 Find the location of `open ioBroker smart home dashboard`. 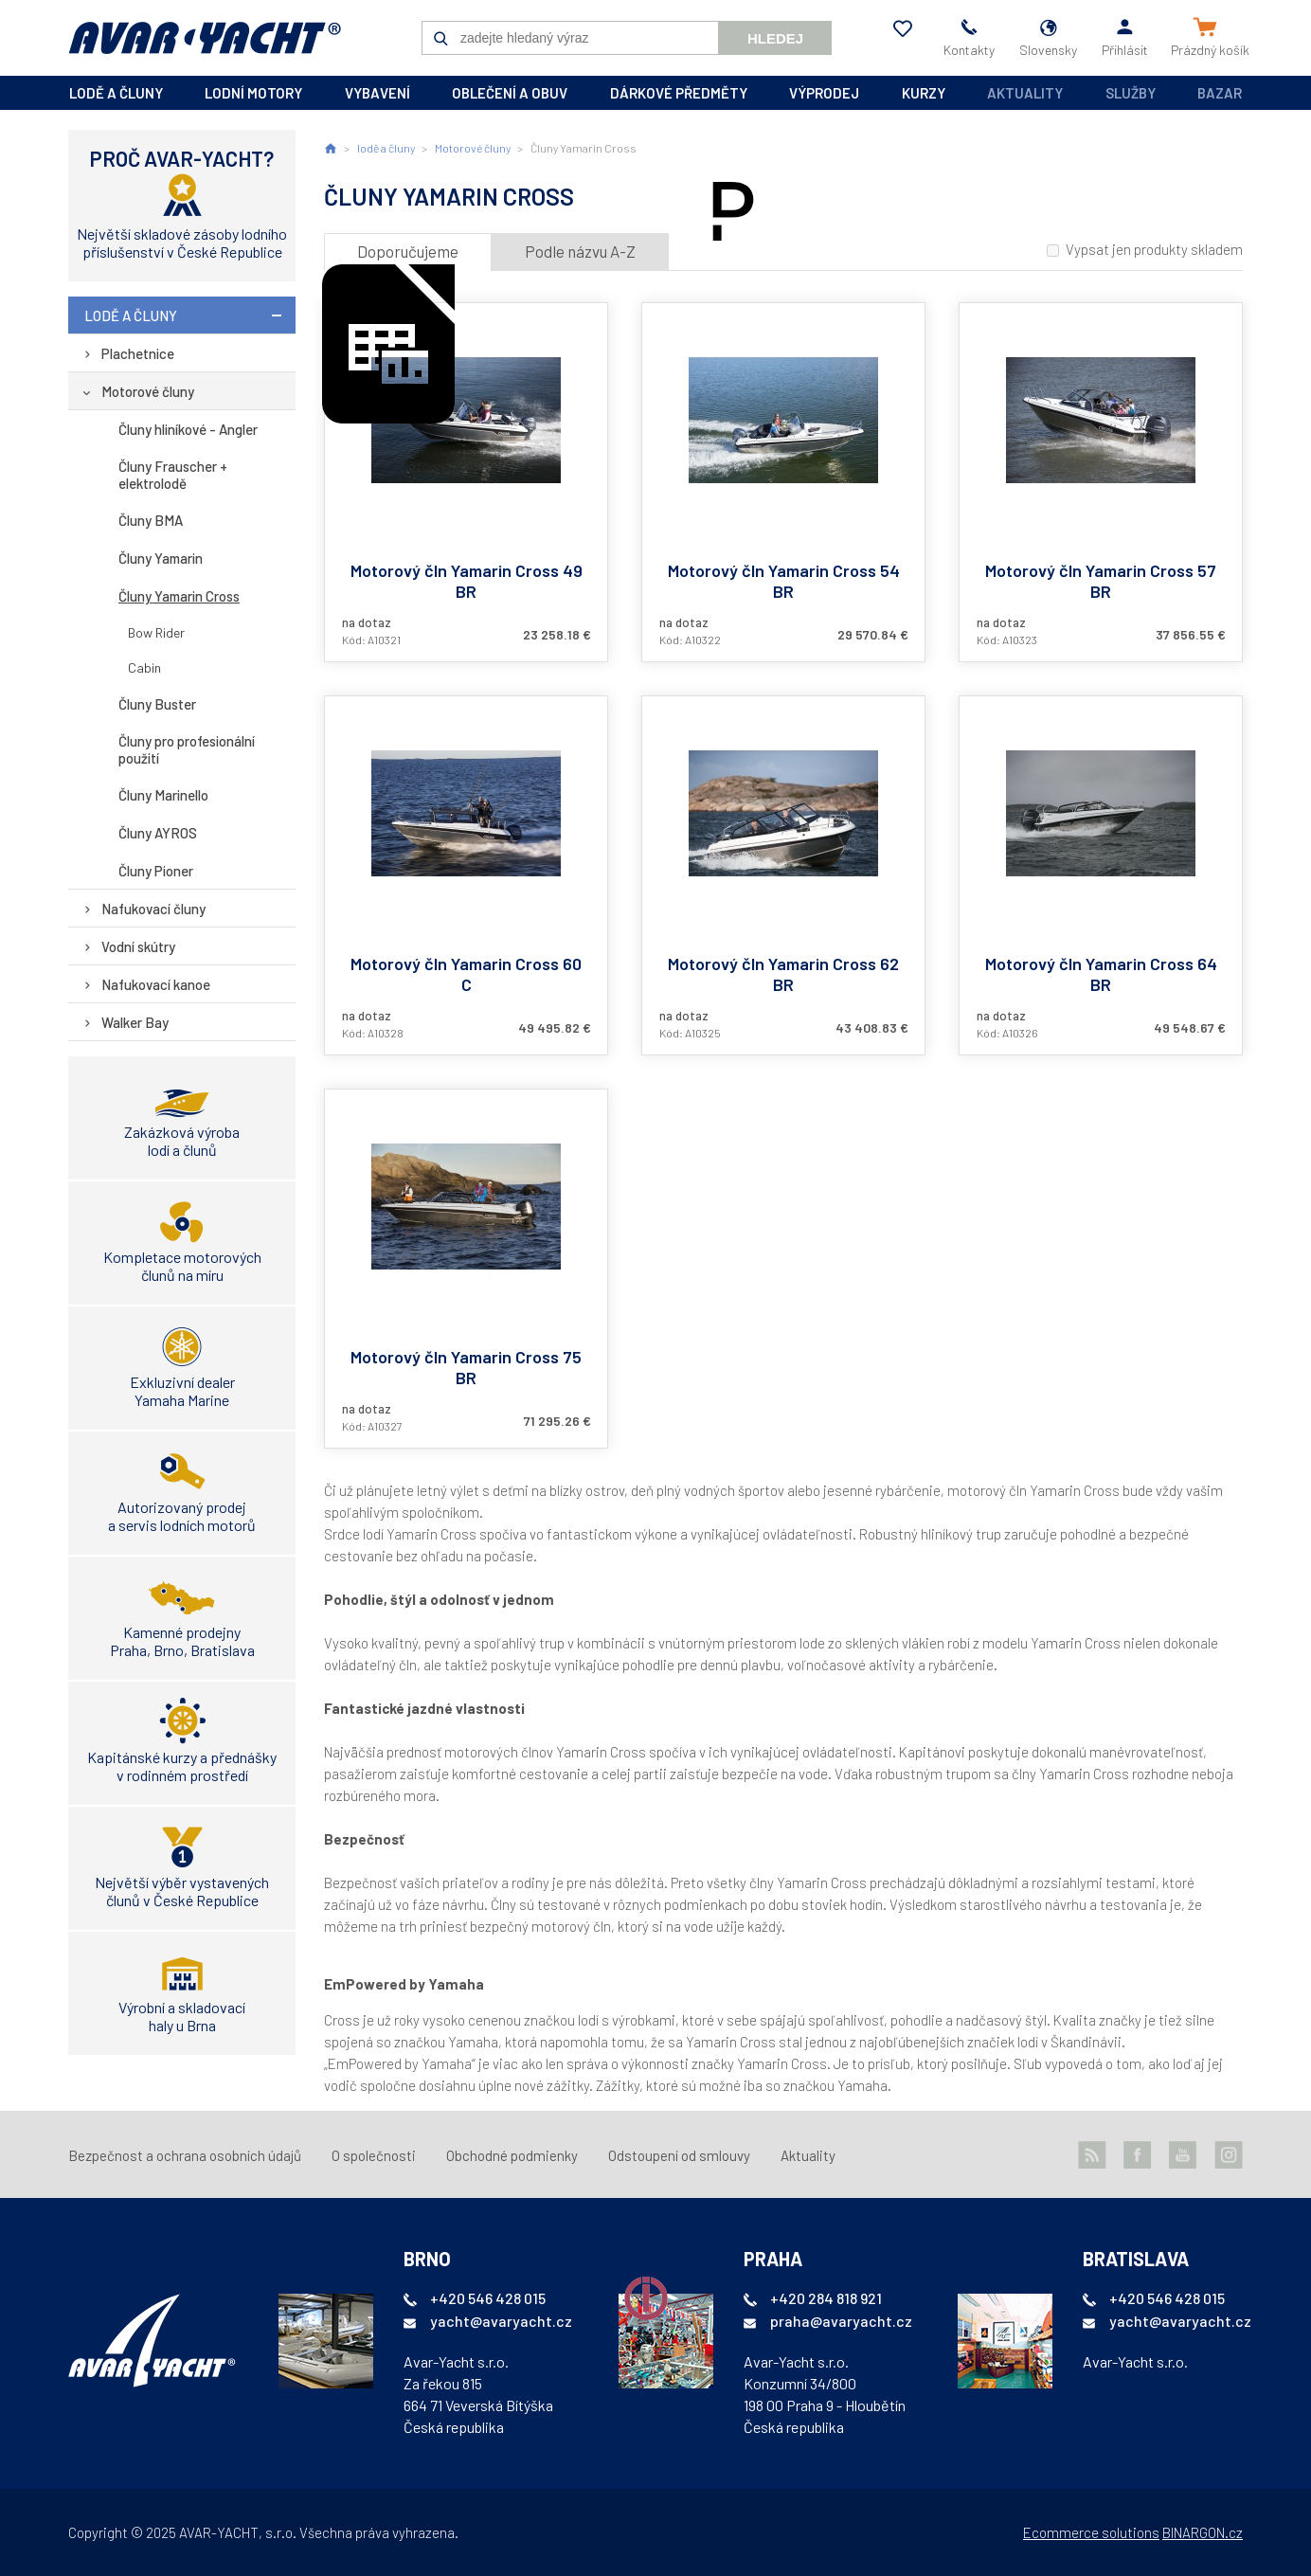

open ioBroker smart home dashboard is located at coordinates (646, 2298).